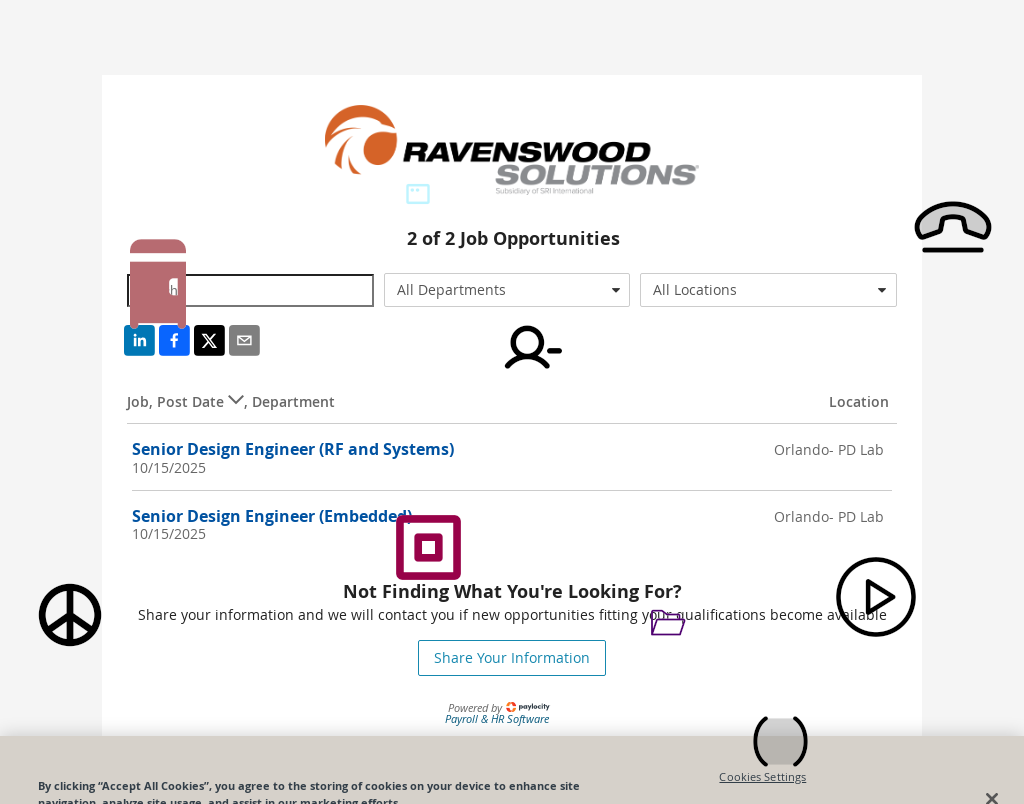 The width and height of the screenshot is (1024, 804). What do you see at coordinates (532, 349) in the screenshot?
I see `remove a user or contact` at bounding box center [532, 349].